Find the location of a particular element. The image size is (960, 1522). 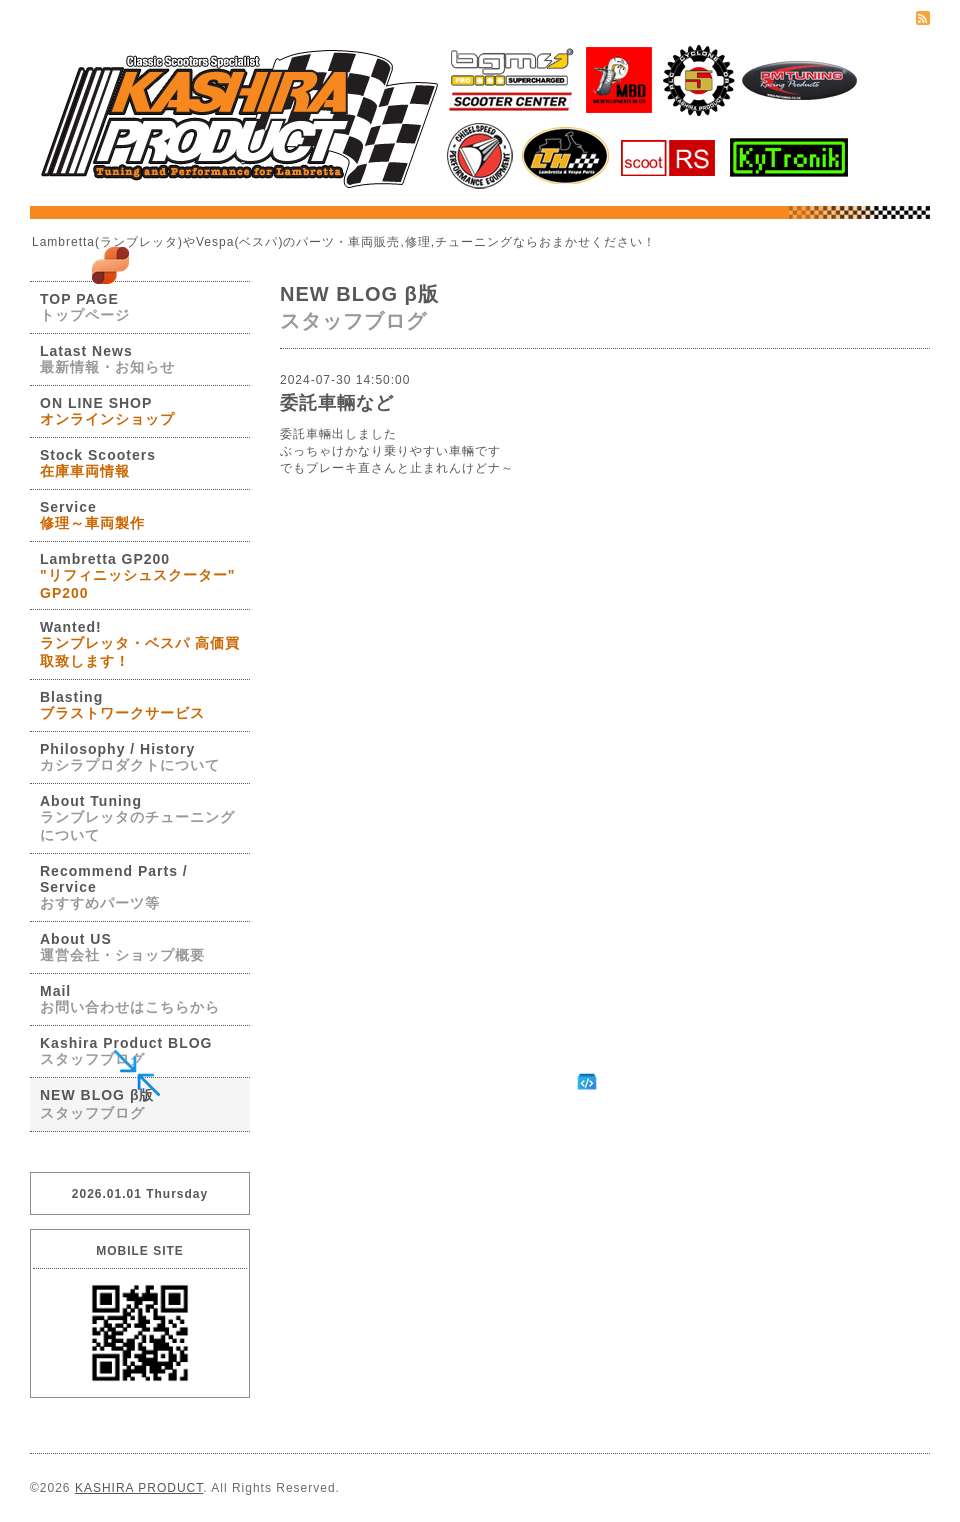

compress or reduce file size is located at coordinates (137, 1073).